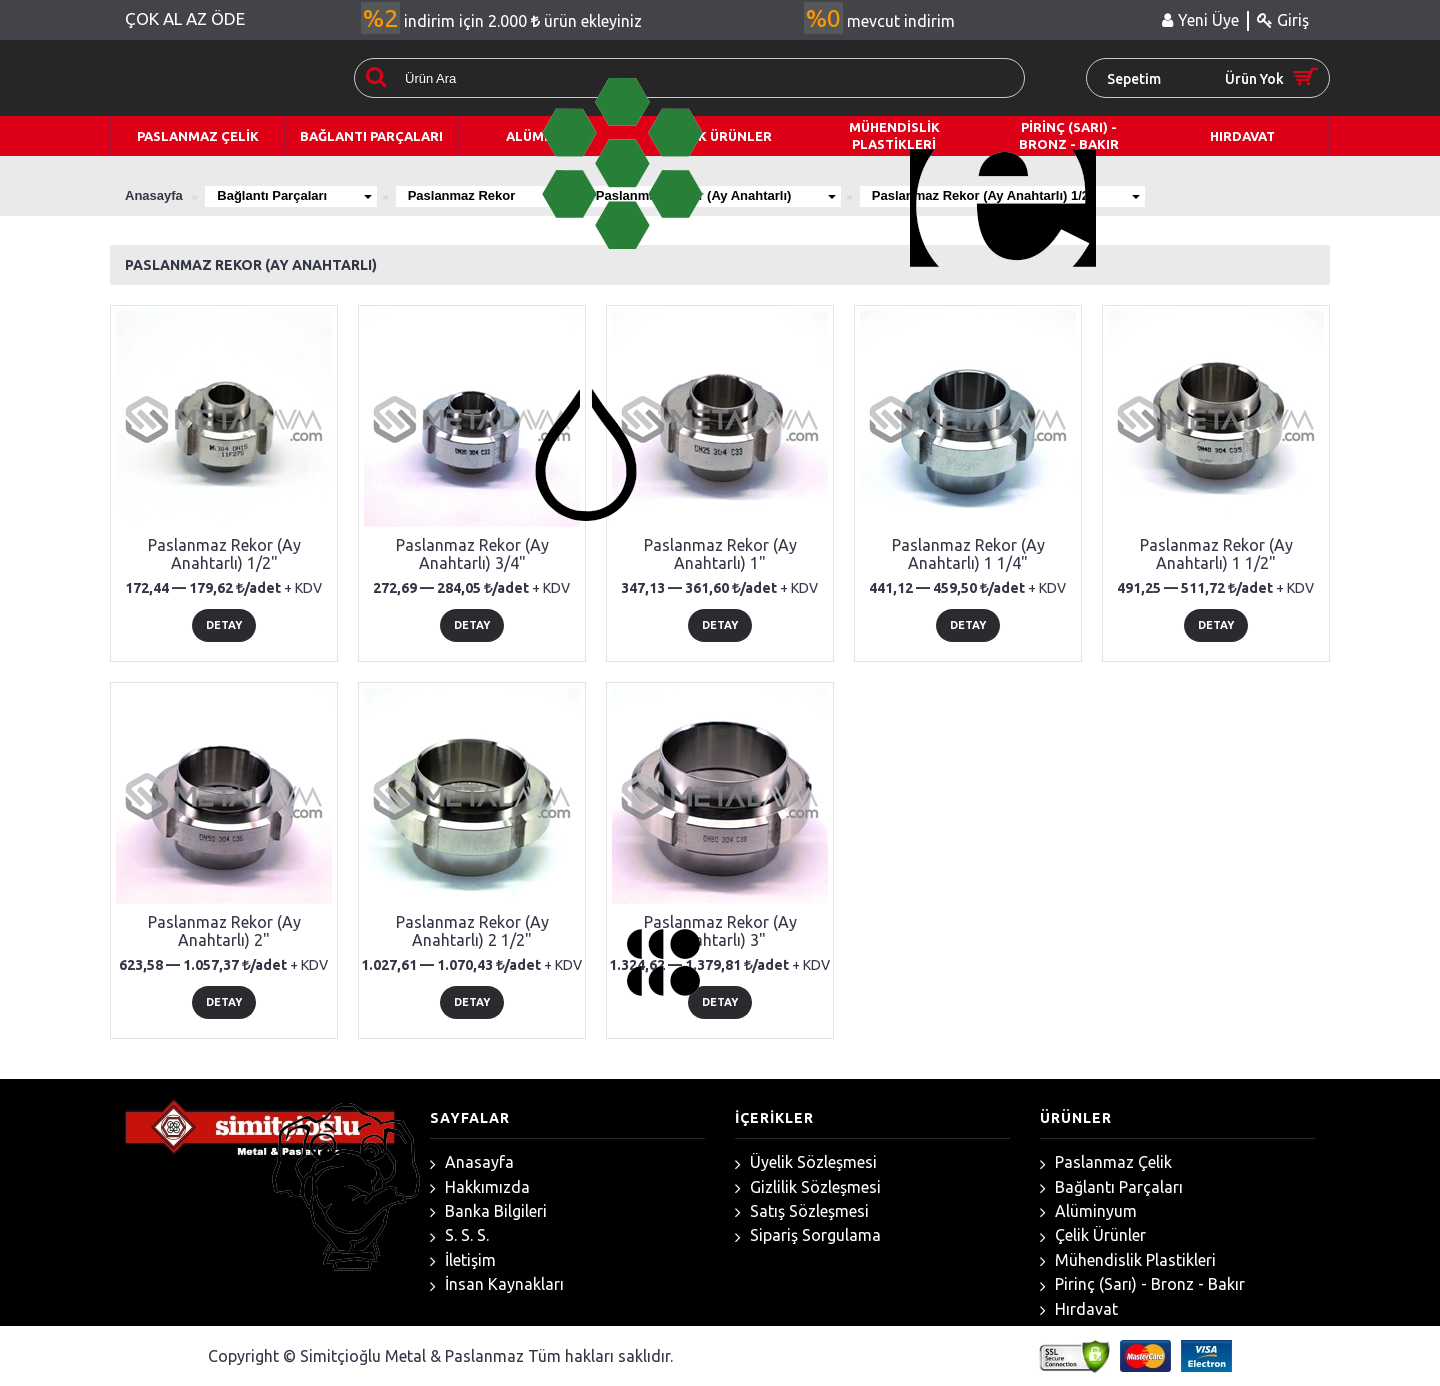  I want to click on openverse logo, so click(663, 962).